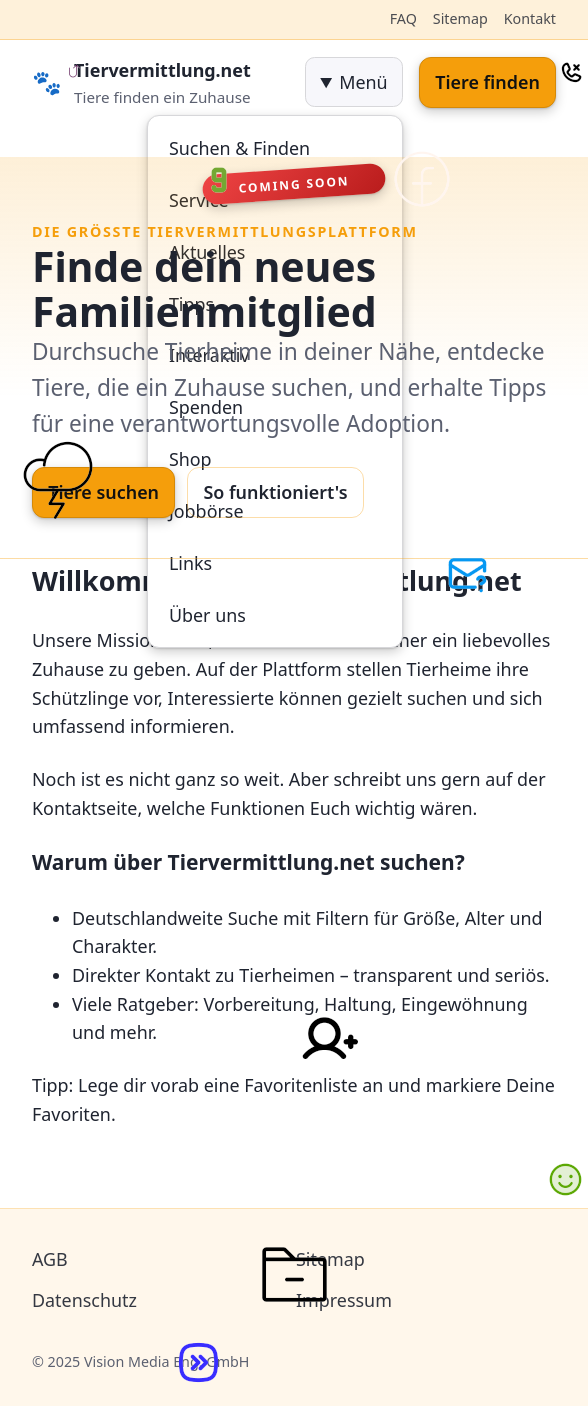  I want to click on open Facebook app, so click(422, 179).